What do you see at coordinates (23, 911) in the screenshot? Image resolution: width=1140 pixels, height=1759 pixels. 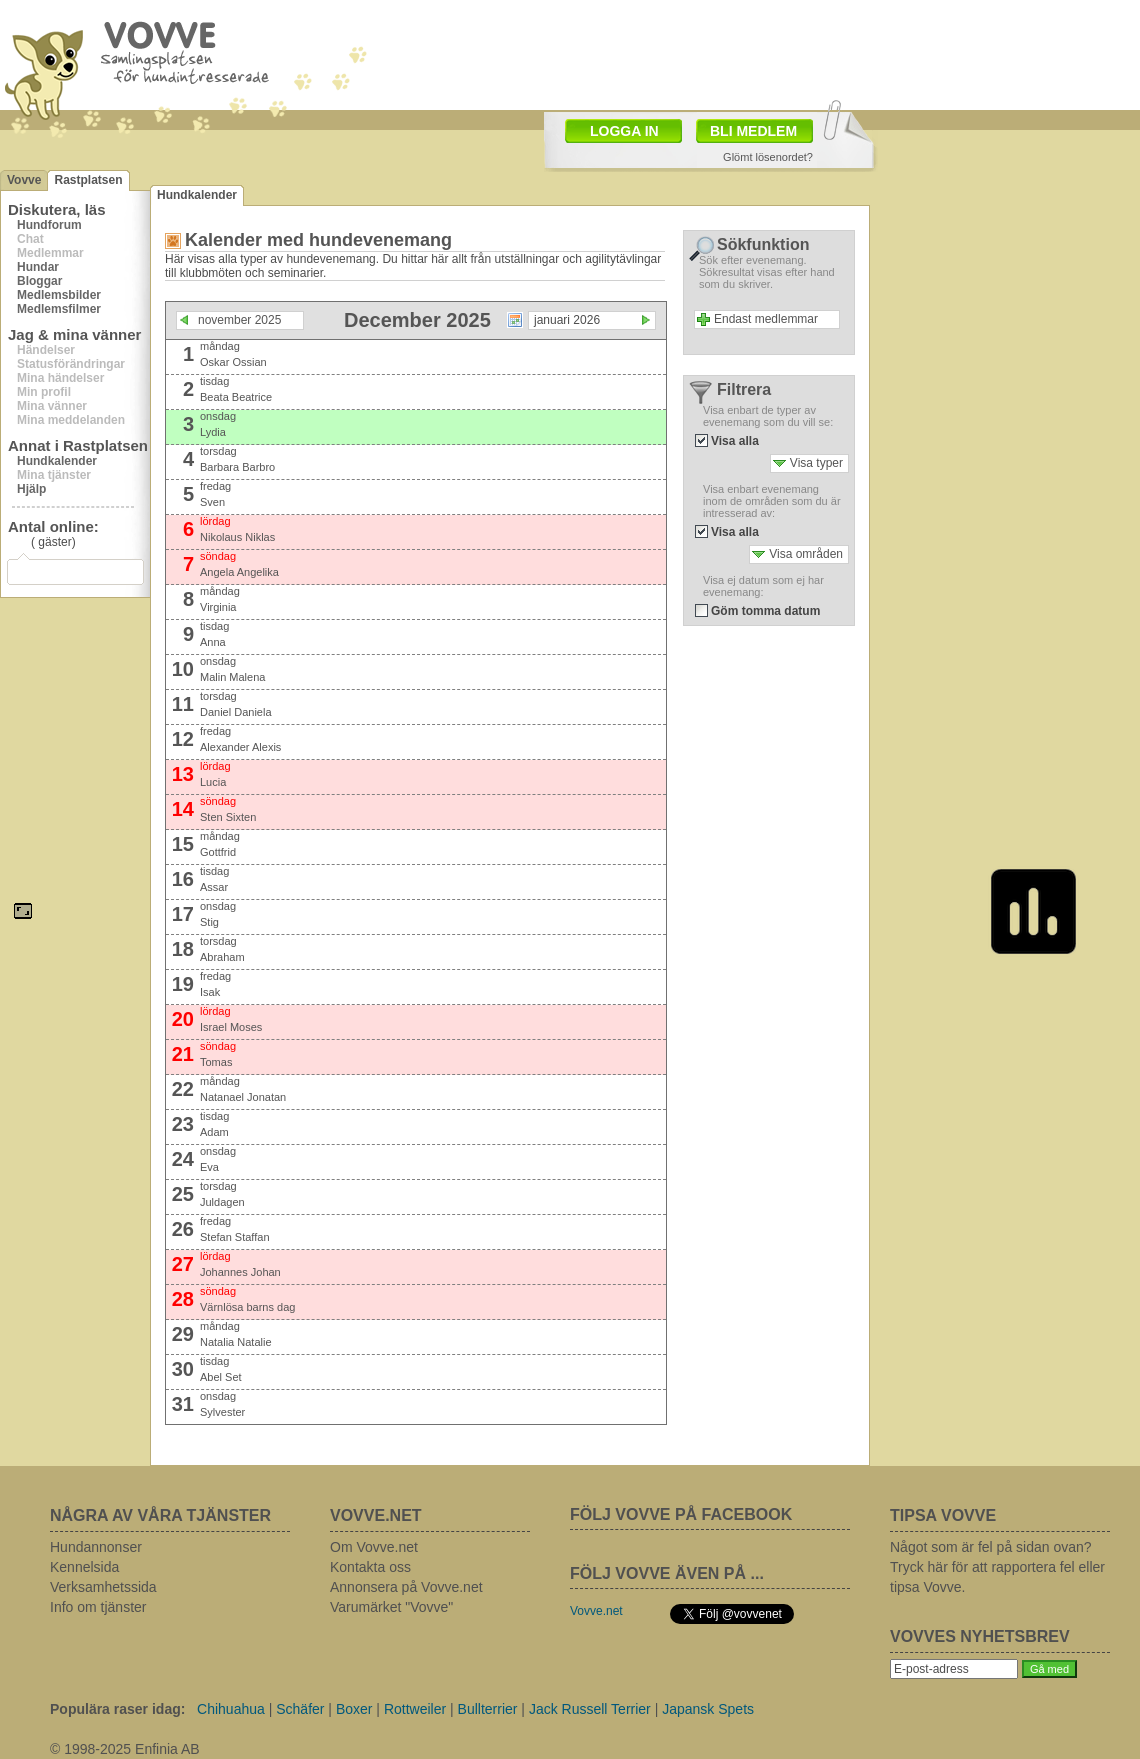 I see `adjust aspect ratio settings` at bounding box center [23, 911].